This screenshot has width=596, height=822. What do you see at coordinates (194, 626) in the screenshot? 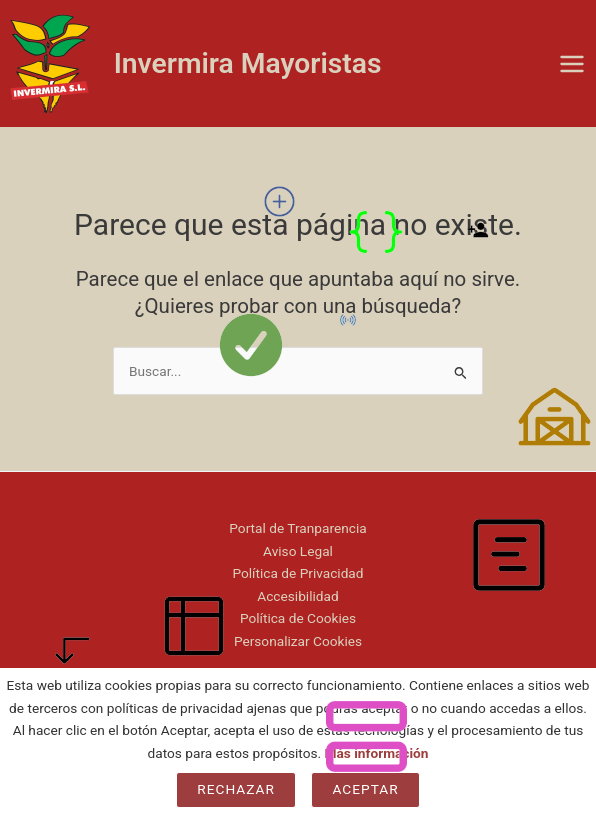
I see `view data in table format` at bounding box center [194, 626].